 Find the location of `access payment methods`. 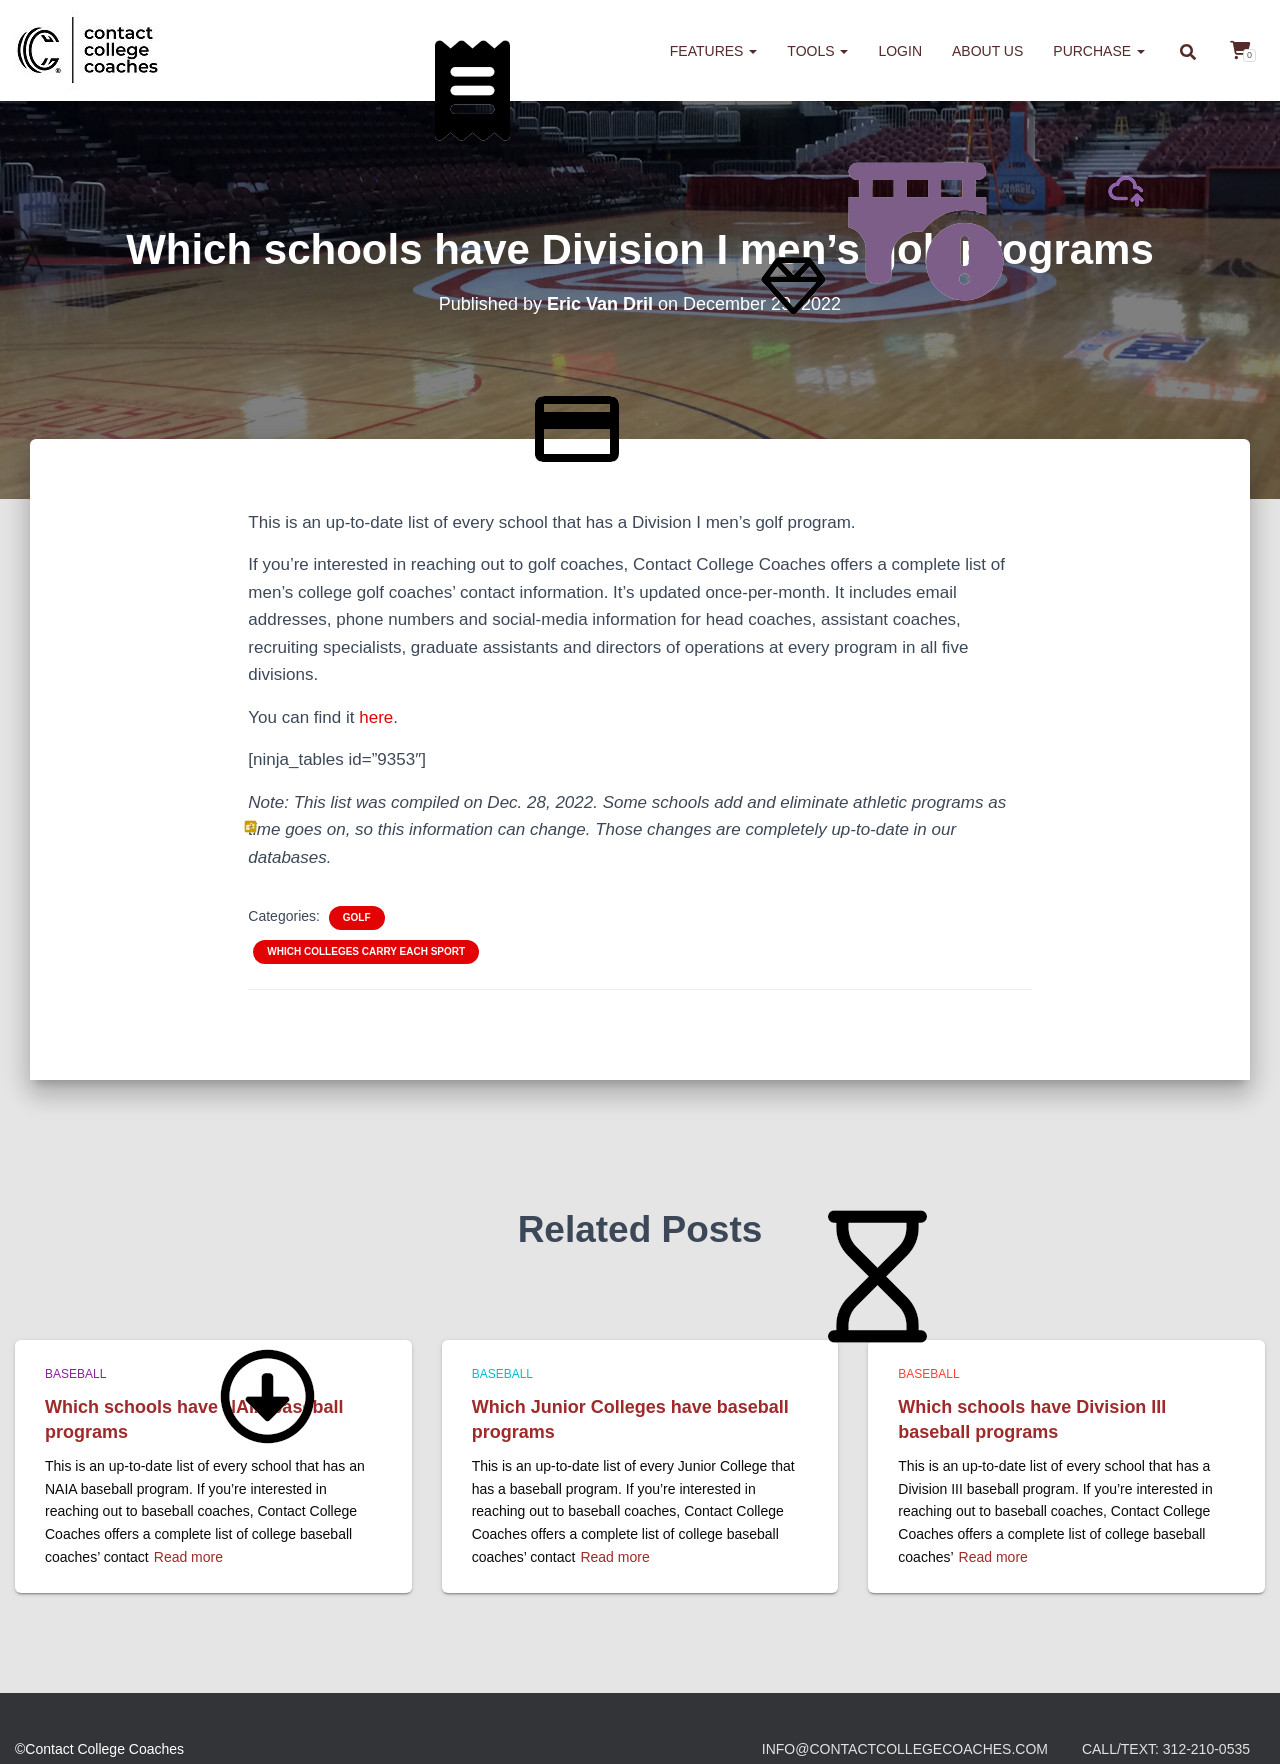

access payment methods is located at coordinates (577, 429).